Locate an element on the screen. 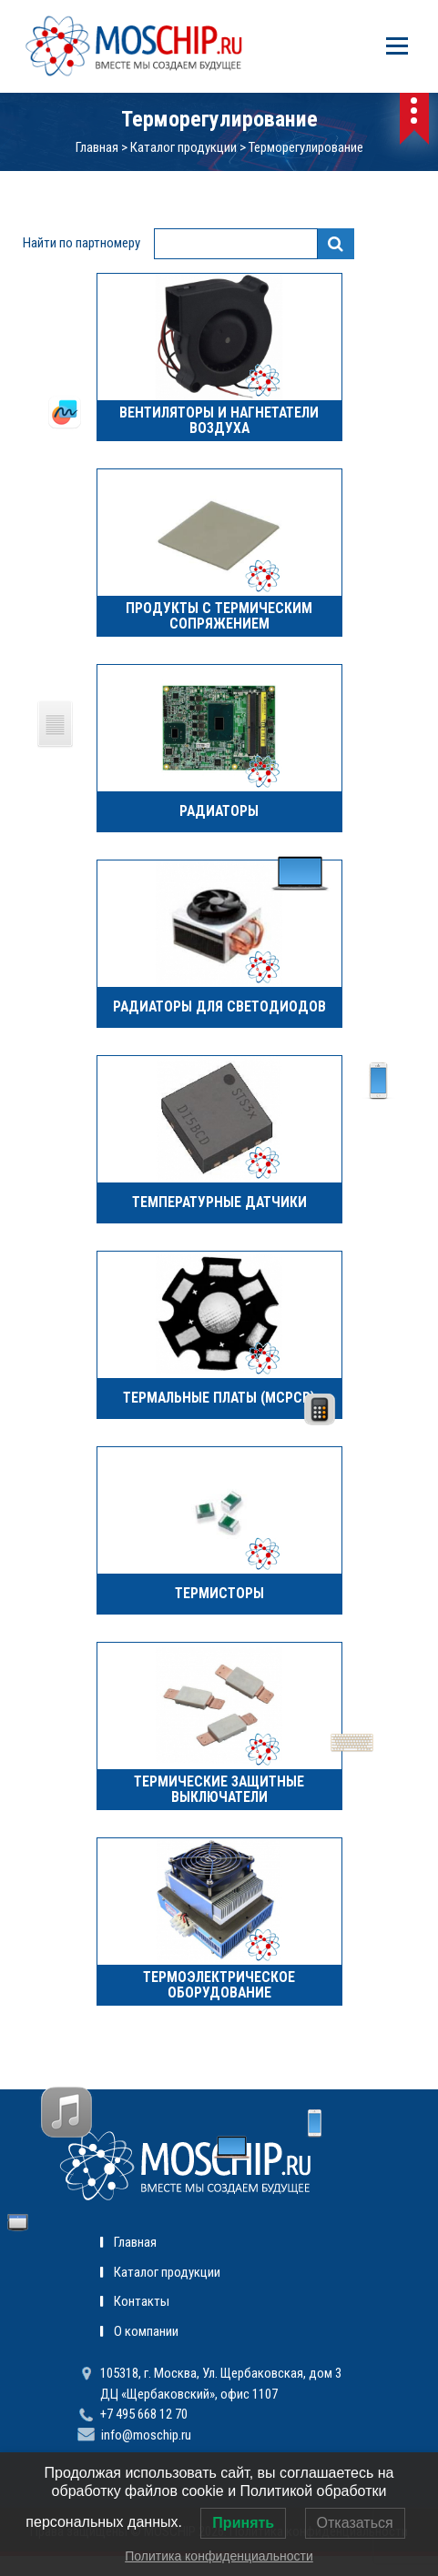 This screenshot has width=438, height=2576. connect a bluetooth keyboard is located at coordinates (351, 1742).